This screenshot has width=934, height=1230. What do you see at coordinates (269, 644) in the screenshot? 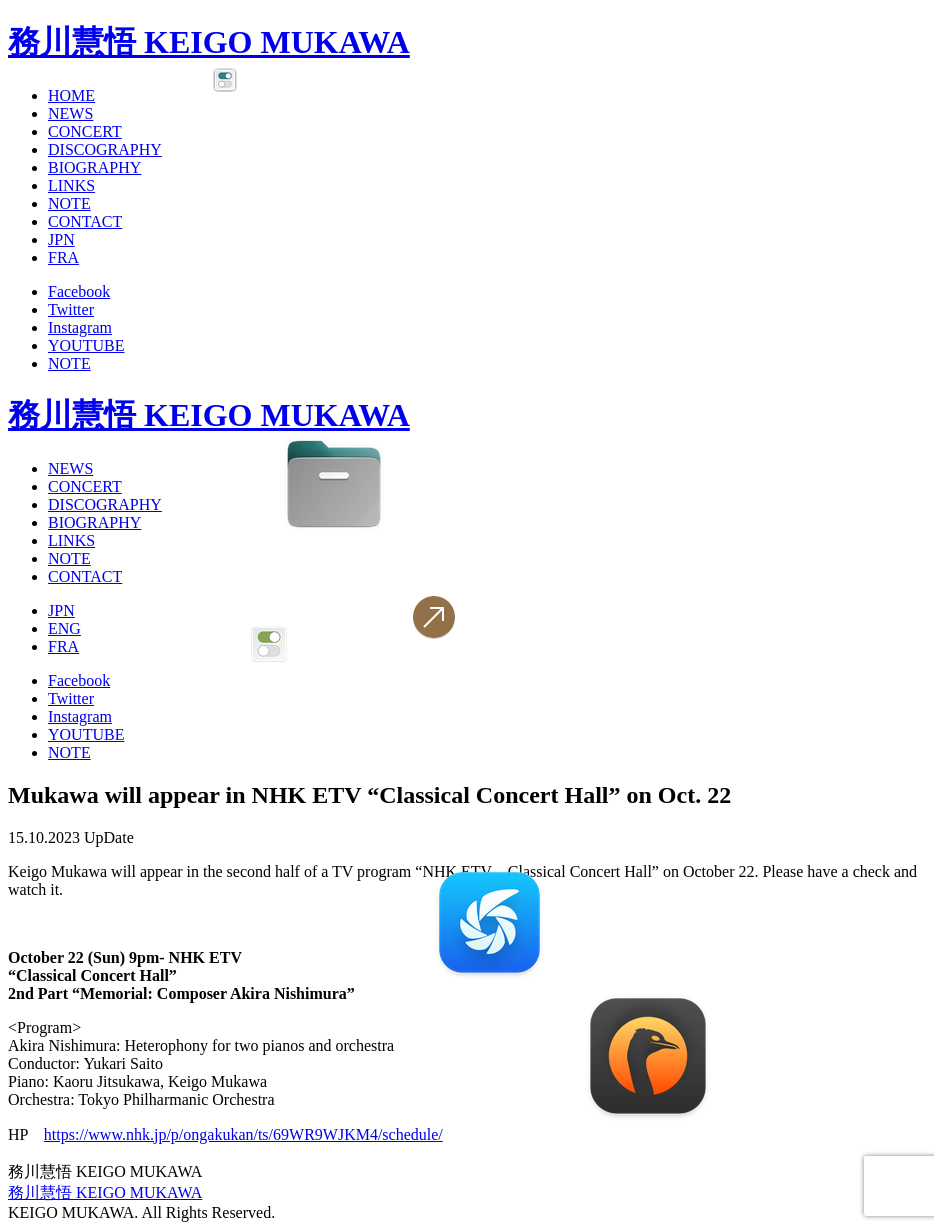
I see `open gnome tweaks to customize desktop settings` at bounding box center [269, 644].